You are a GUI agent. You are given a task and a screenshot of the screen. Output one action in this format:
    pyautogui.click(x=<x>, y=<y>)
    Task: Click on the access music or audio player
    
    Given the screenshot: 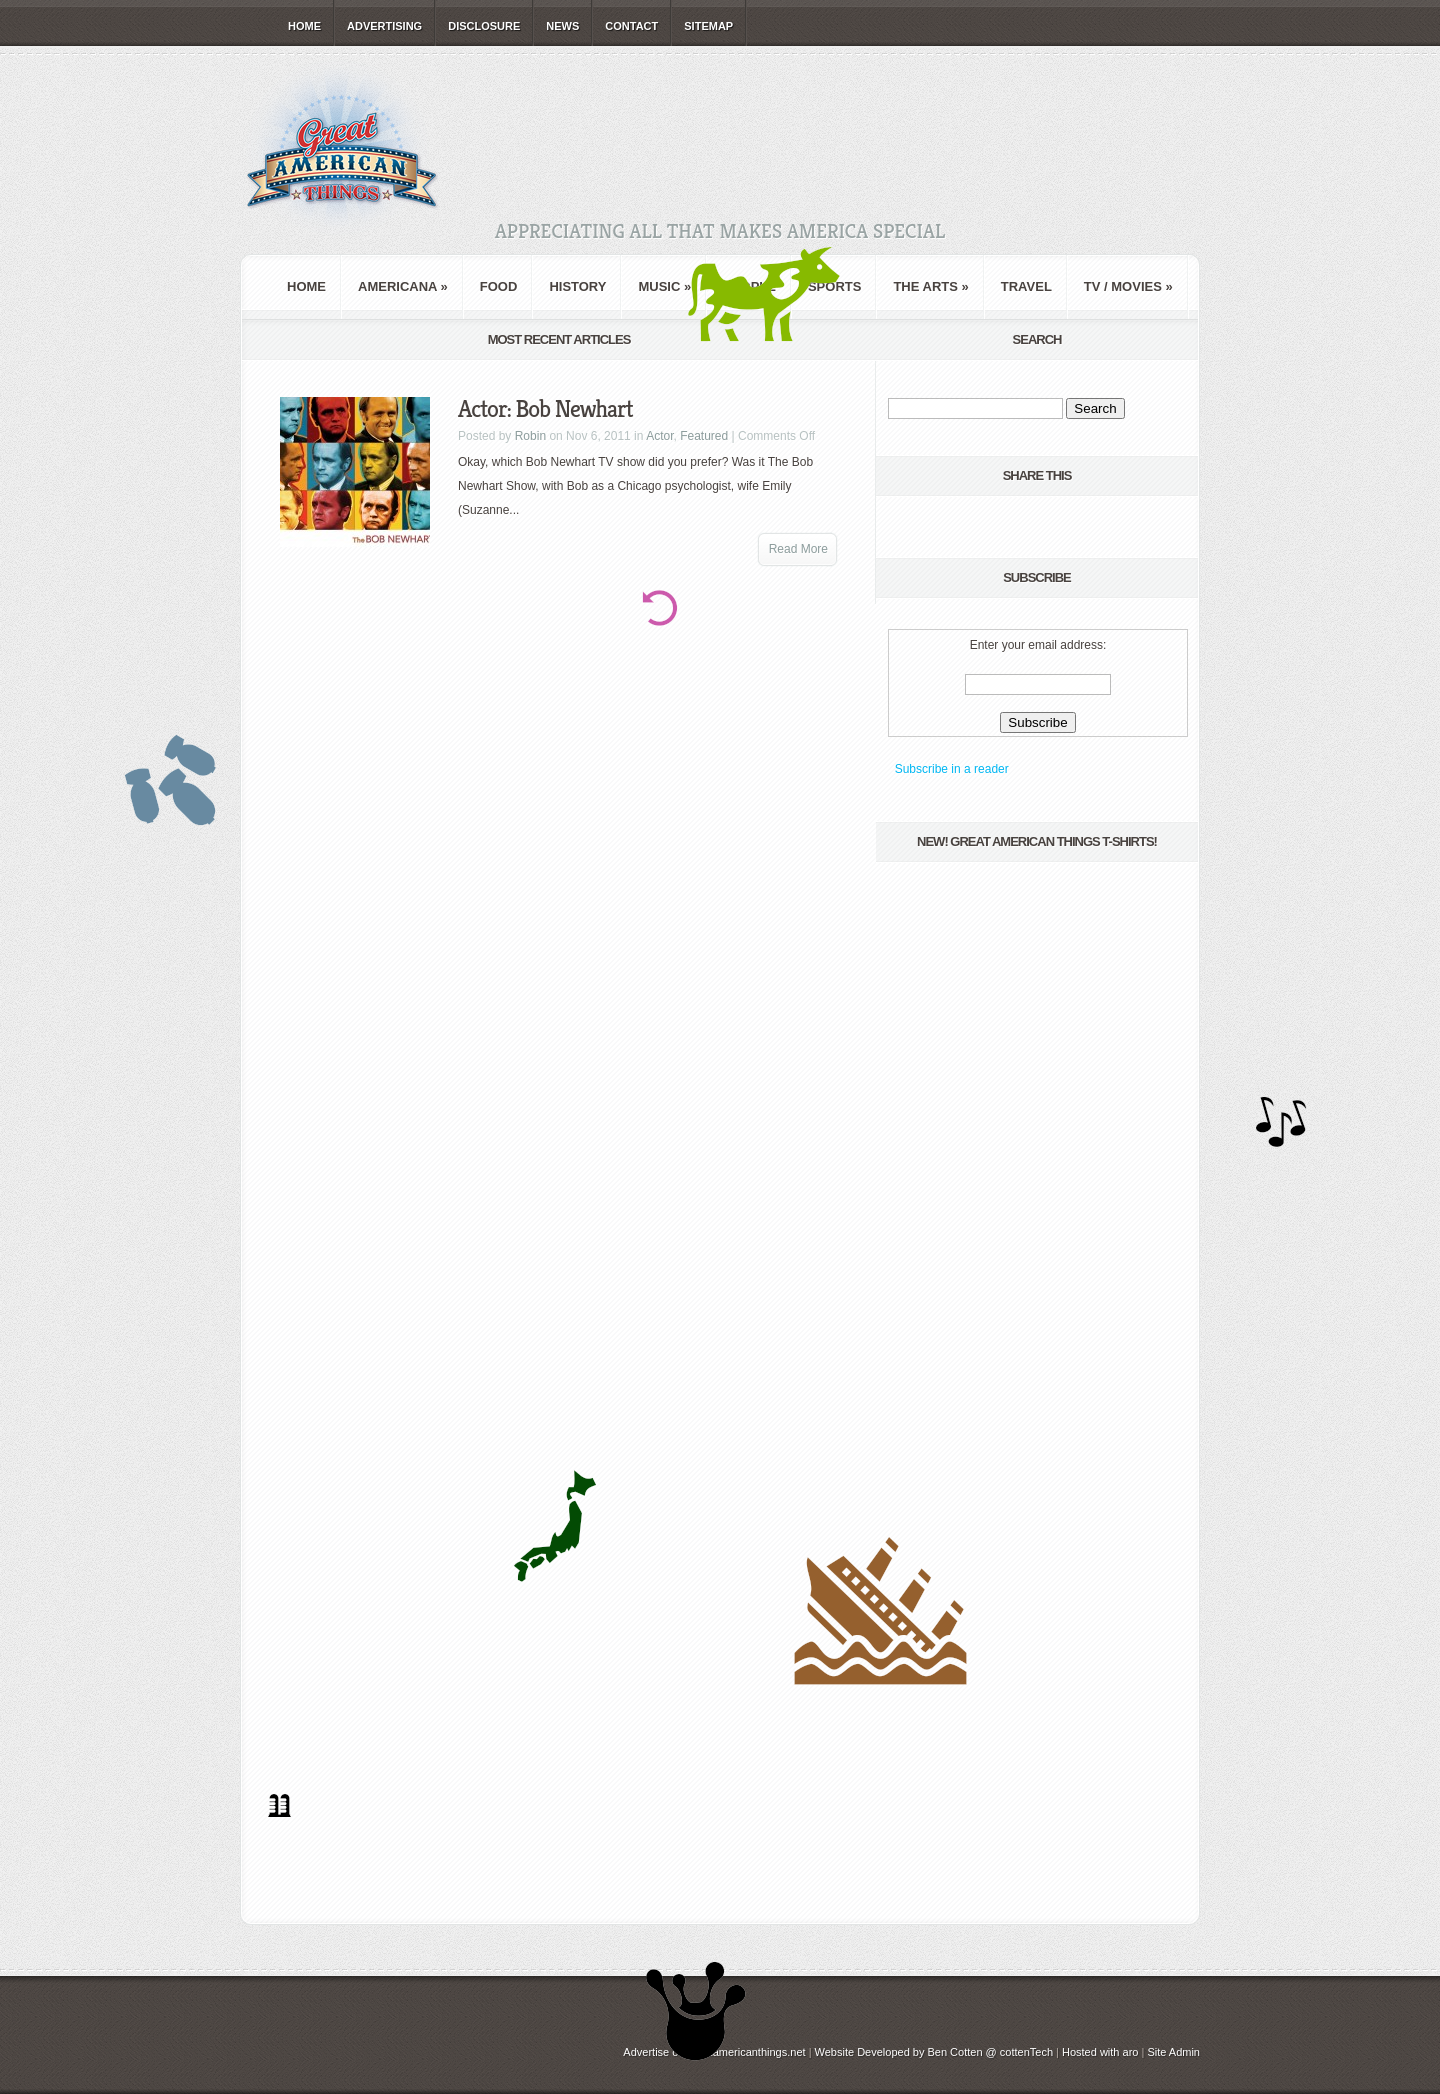 What is the action you would take?
    pyautogui.click(x=1281, y=1122)
    